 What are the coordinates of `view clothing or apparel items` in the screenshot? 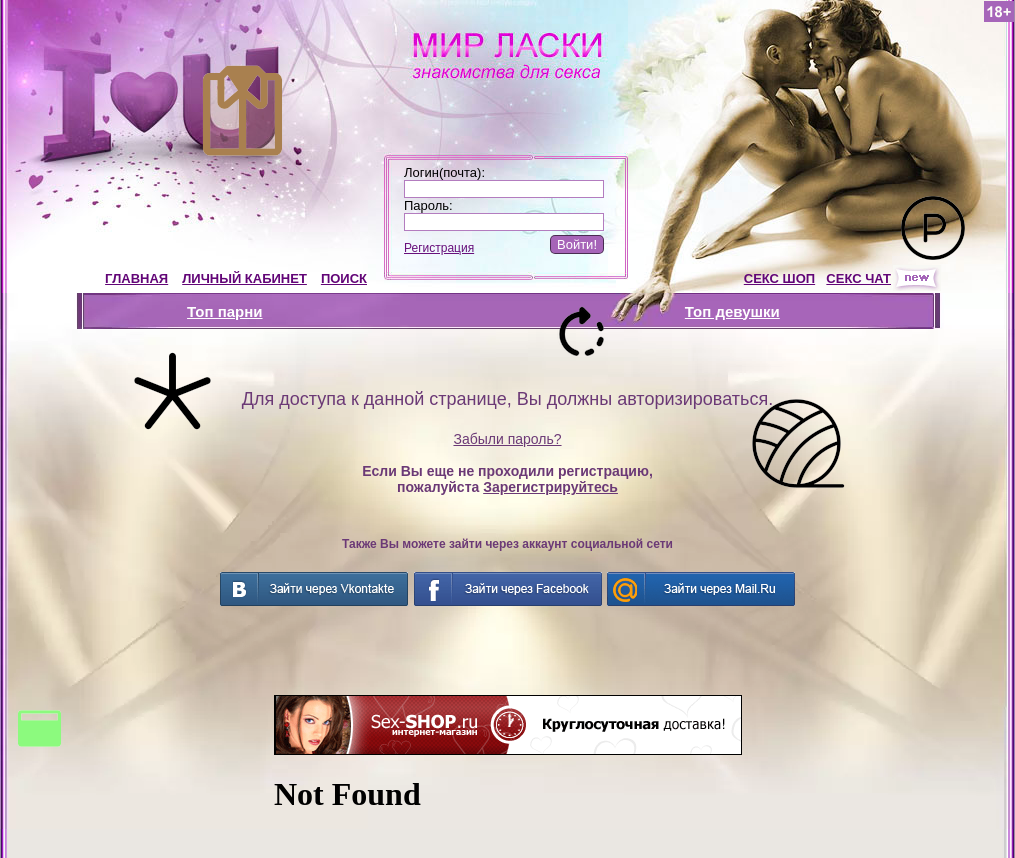 It's located at (242, 112).